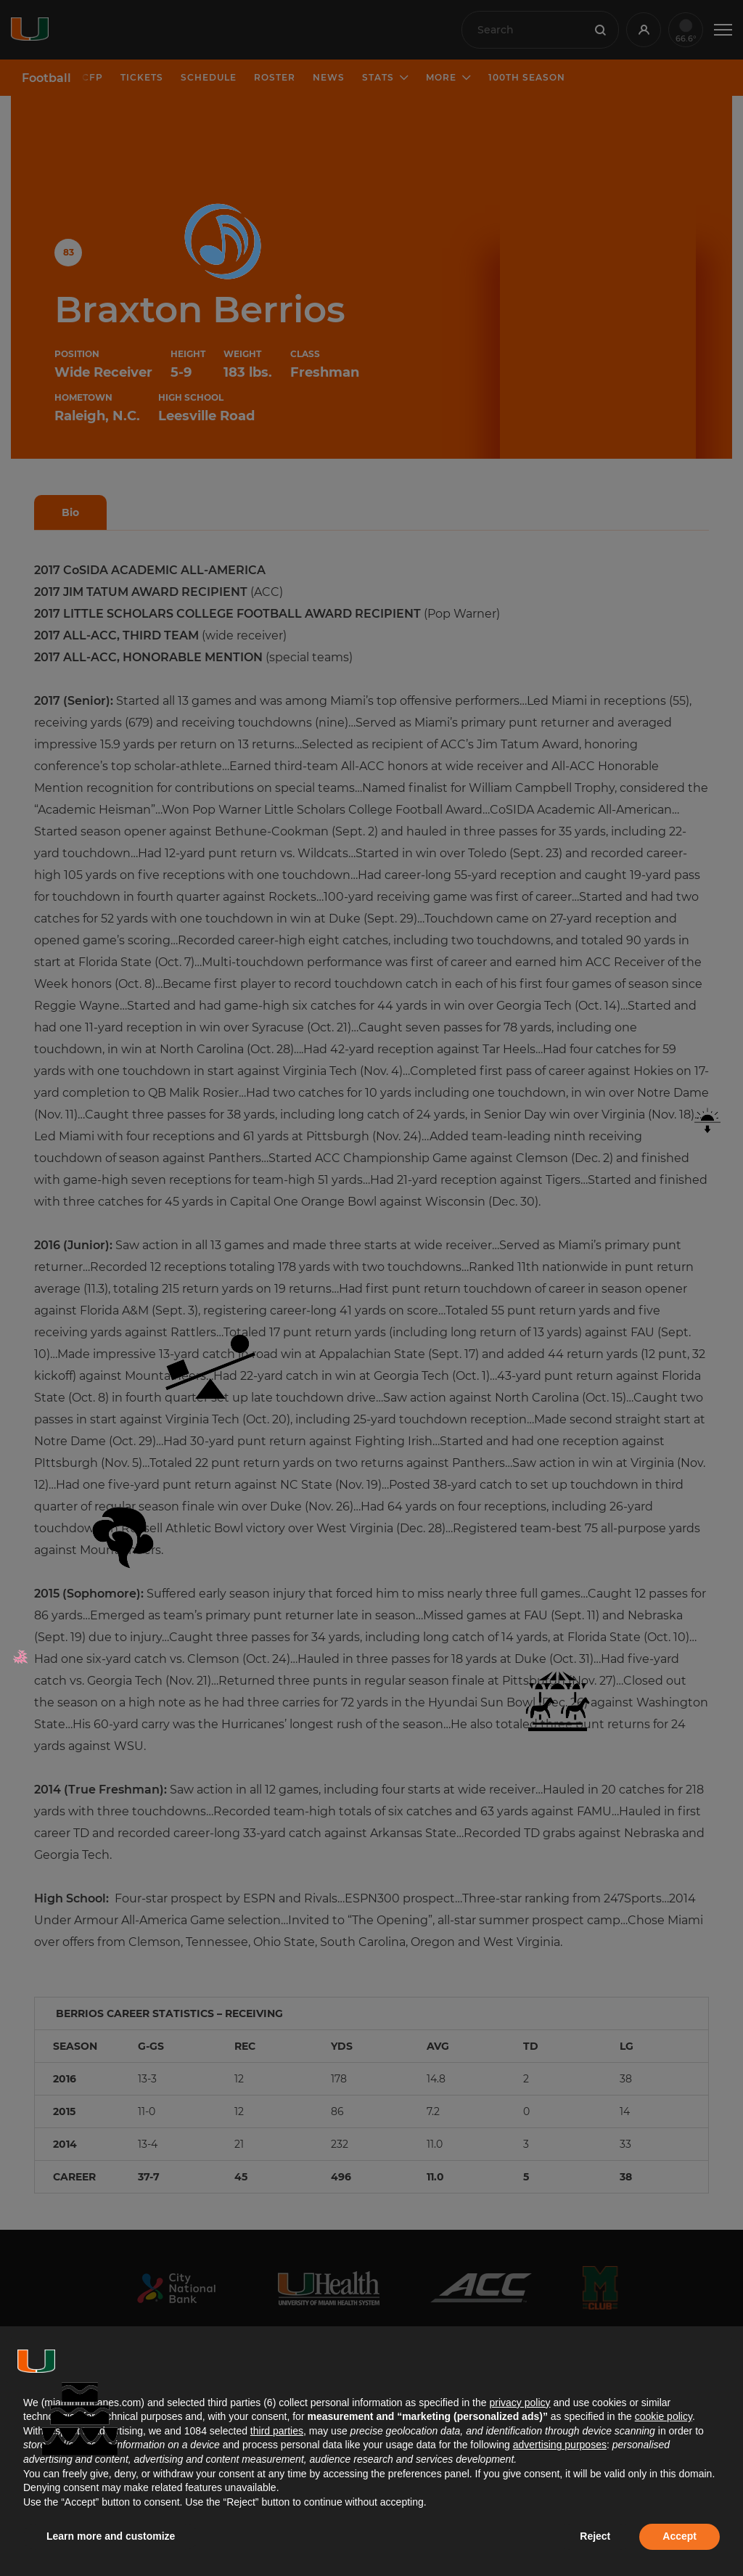 The width and height of the screenshot is (743, 2576). What do you see at coordinates (123, 1537) in the screenshot?
I see `open Steam gaming platform` at bounding box center [123, 1537].